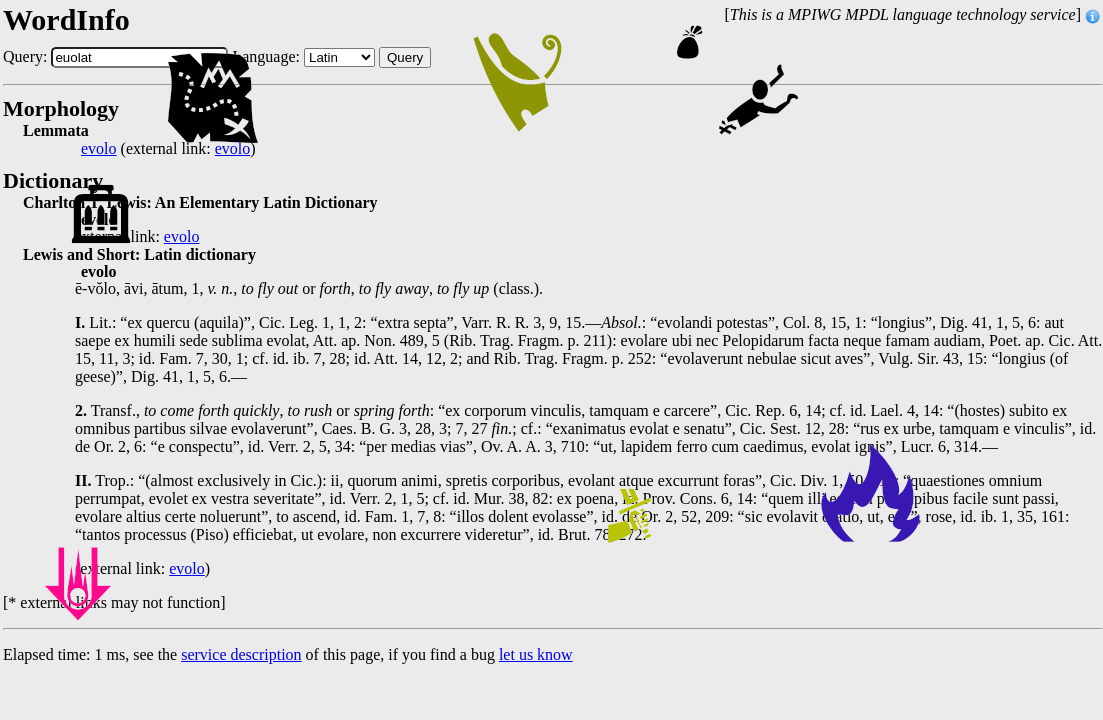 The image size is (1103, 720). I want to click on view treasure map or quest location, so click(213, 98).